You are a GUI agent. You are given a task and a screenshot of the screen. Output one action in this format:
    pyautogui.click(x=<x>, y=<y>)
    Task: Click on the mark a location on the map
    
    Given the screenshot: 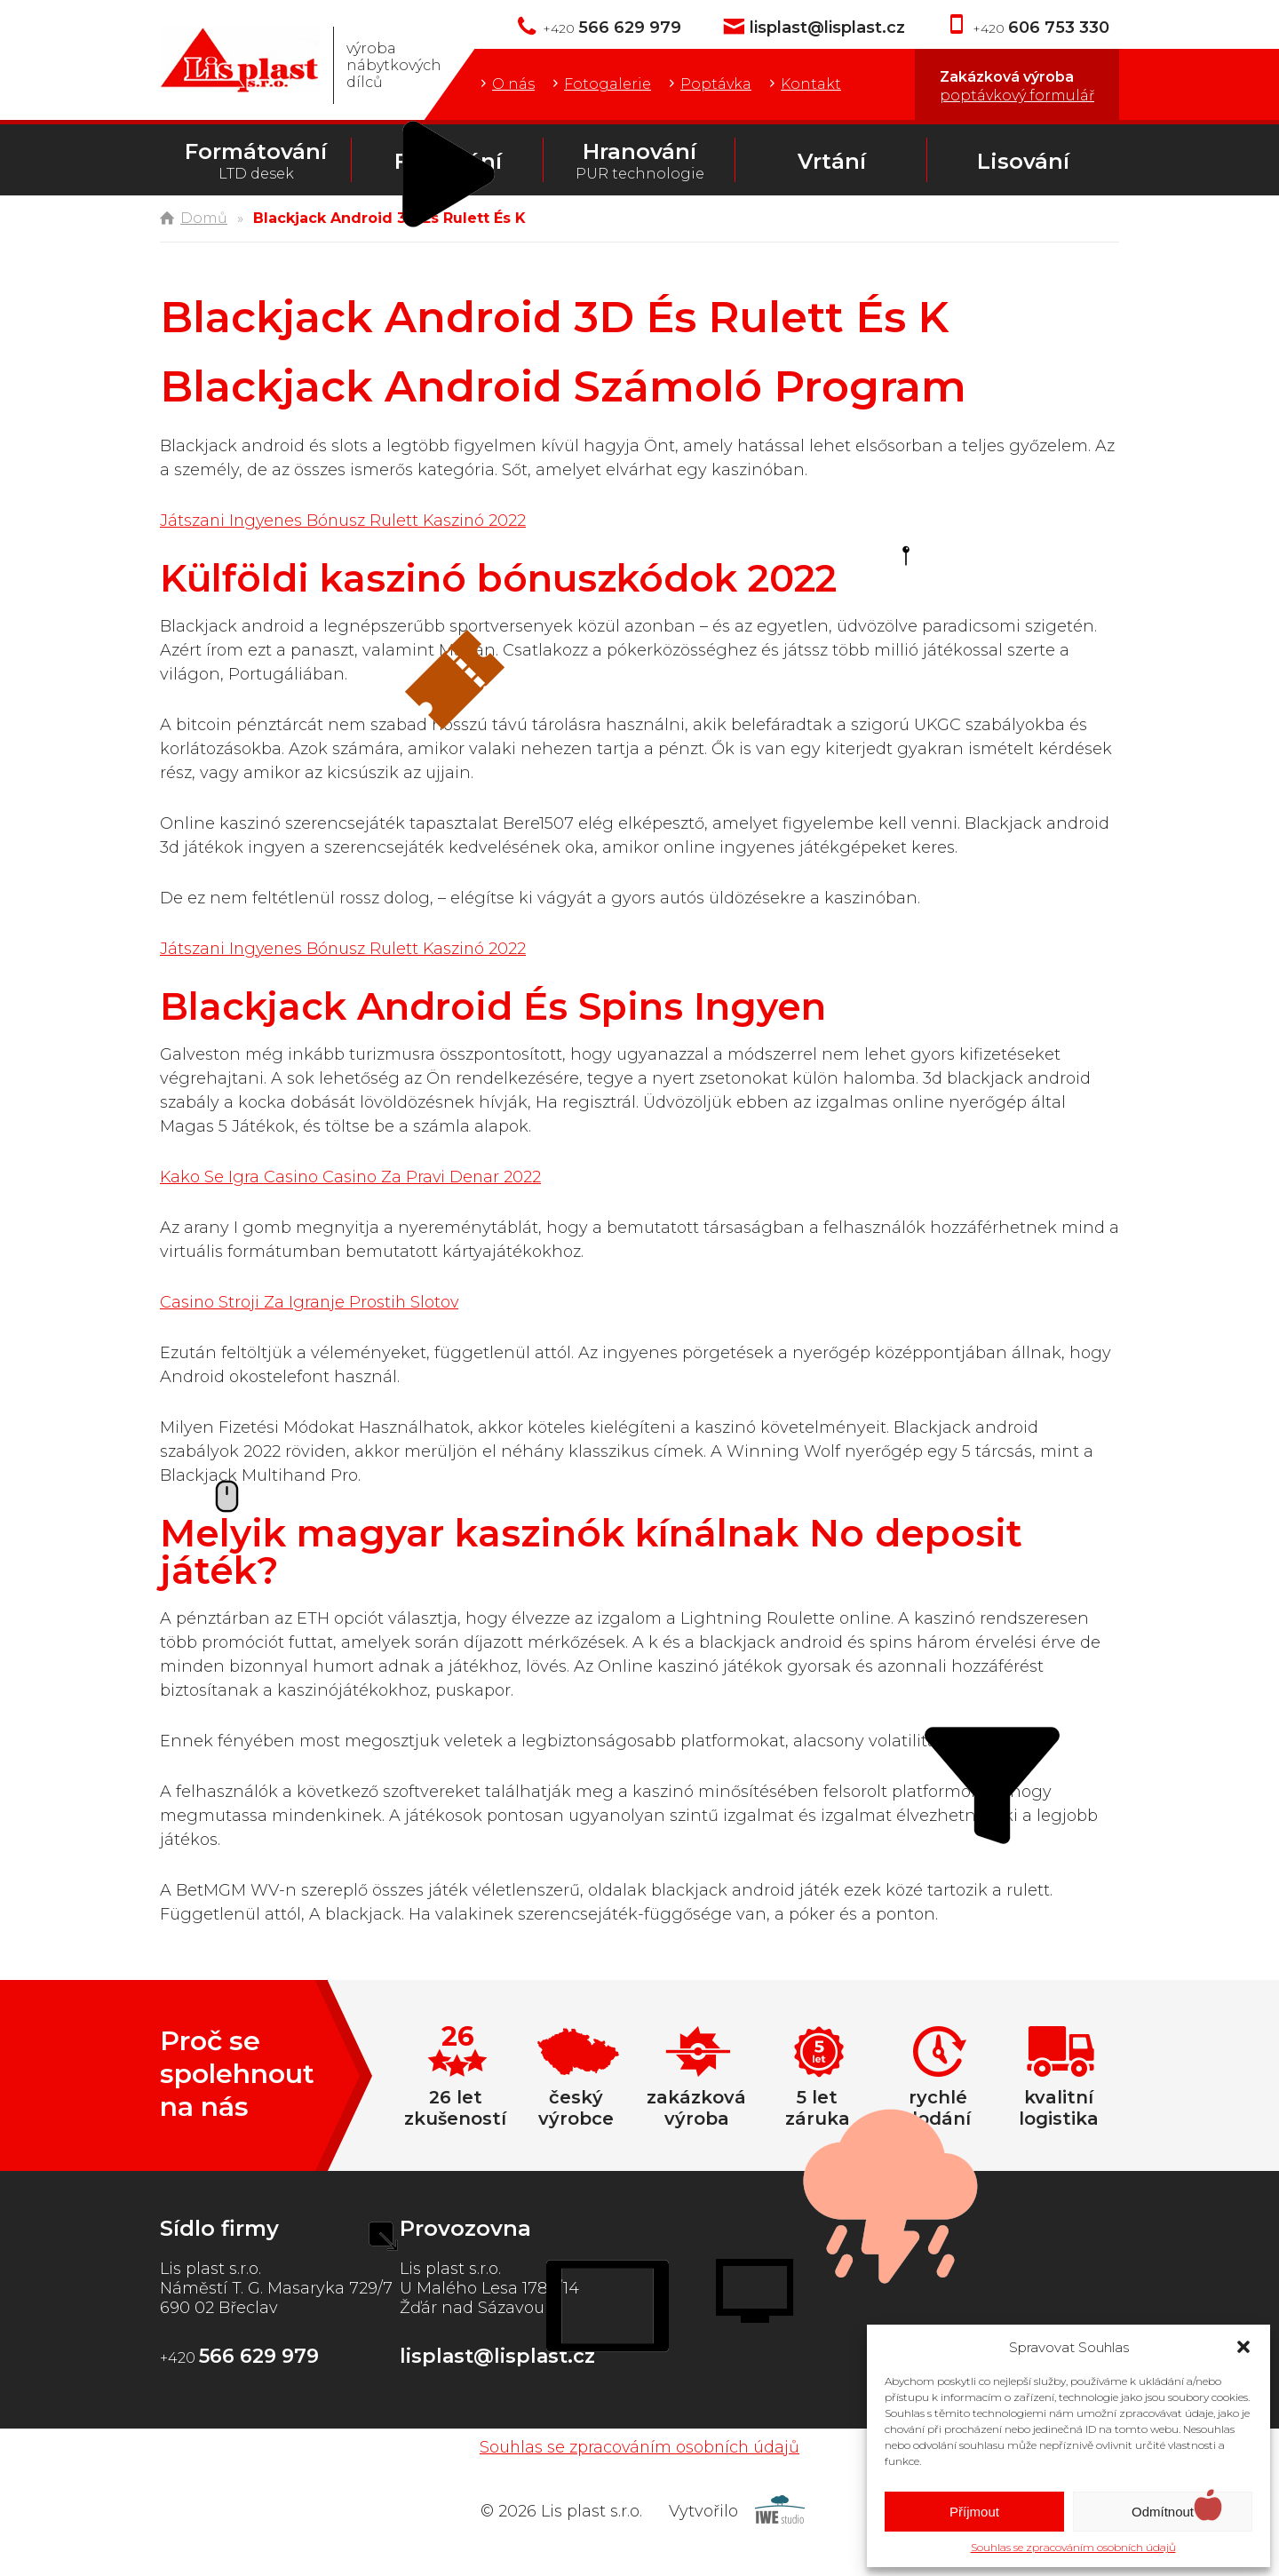 What is the action you would take?
    pyautogui.click(x=906, y=556)
    